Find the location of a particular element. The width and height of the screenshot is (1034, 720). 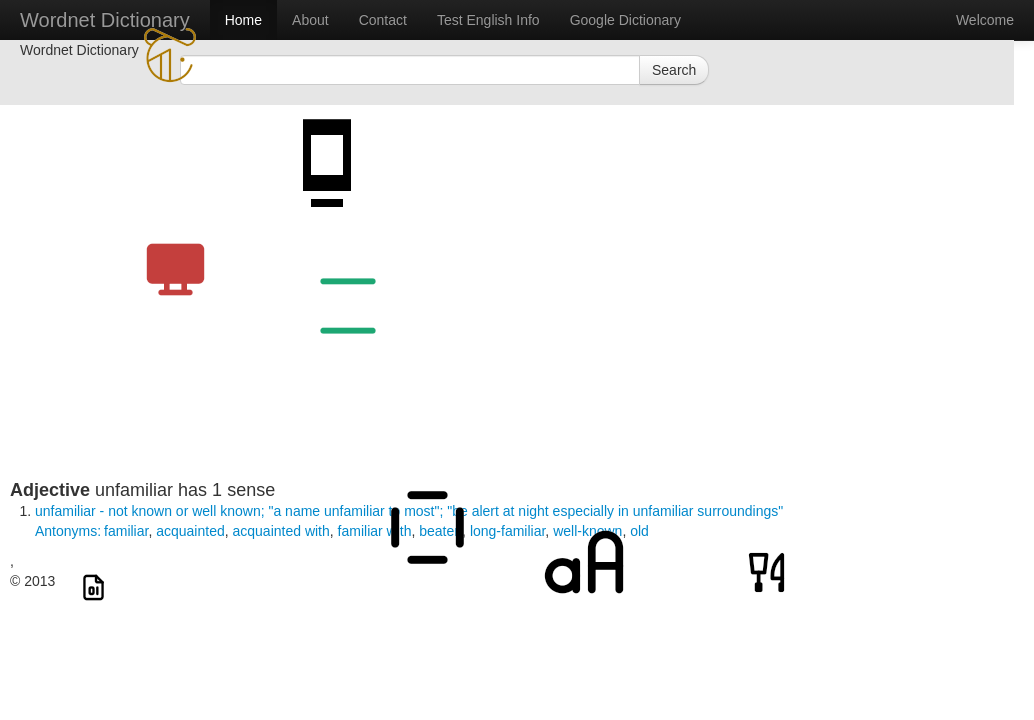

switch to large or spacious list view is located at coordinates (348, 306).